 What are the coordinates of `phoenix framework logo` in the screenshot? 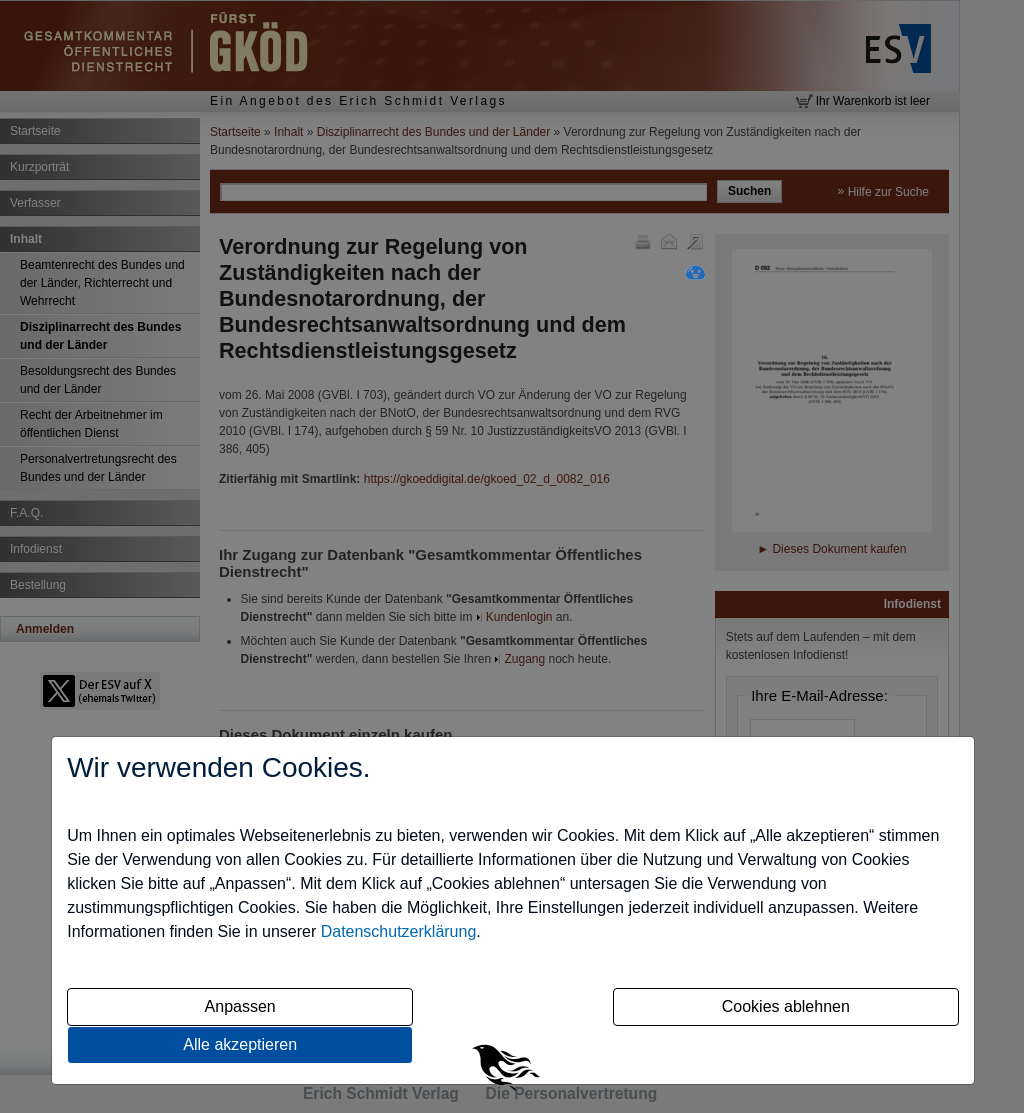 It's located at (506, 1068).